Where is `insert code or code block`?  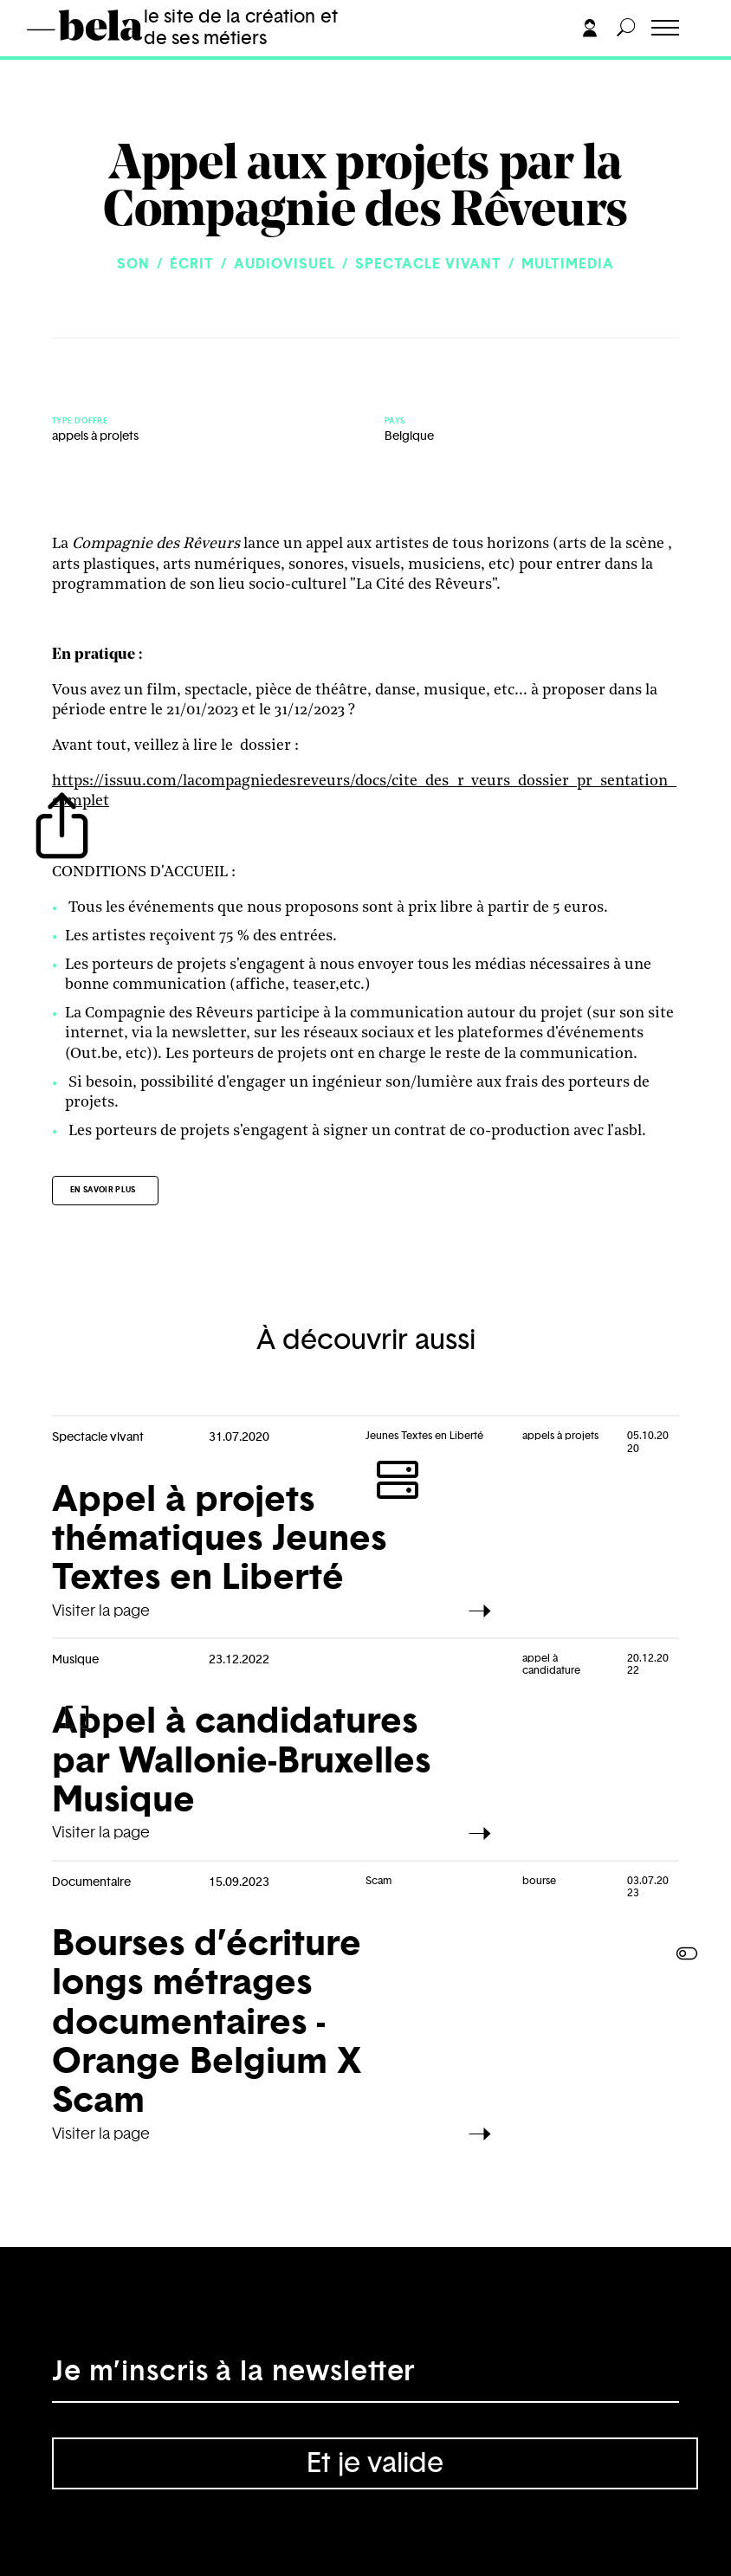
insert code or code block is located at coordinates (77, 1717).